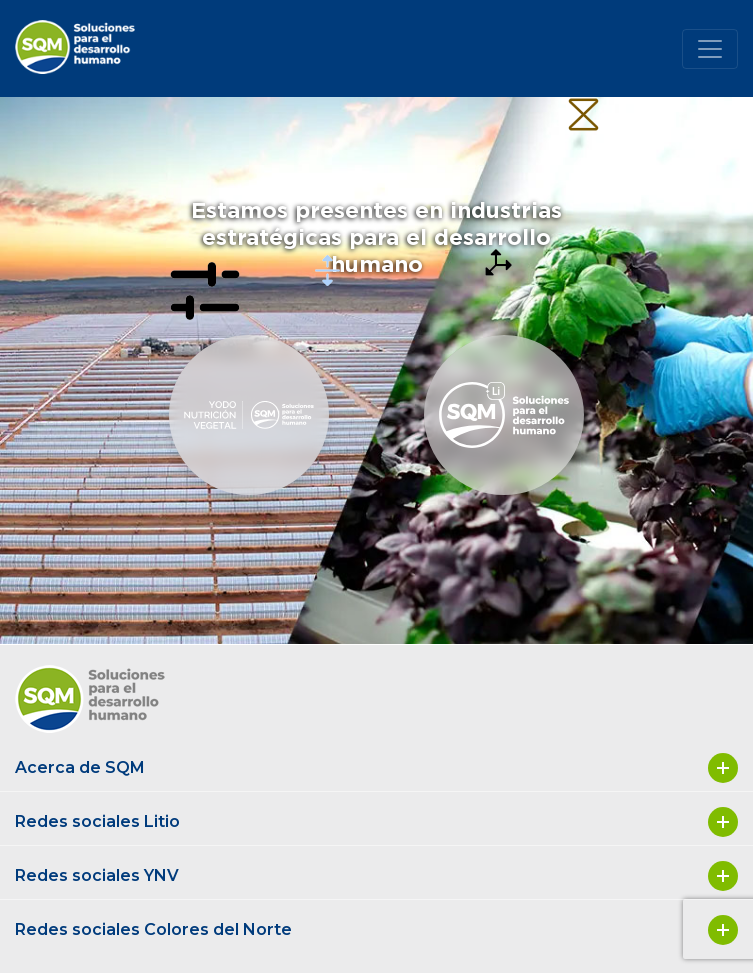  What do you see at coordinates (205, 291) in the screenshot?
I see `adjust settings or preferences` at bounding box center [205, 291].